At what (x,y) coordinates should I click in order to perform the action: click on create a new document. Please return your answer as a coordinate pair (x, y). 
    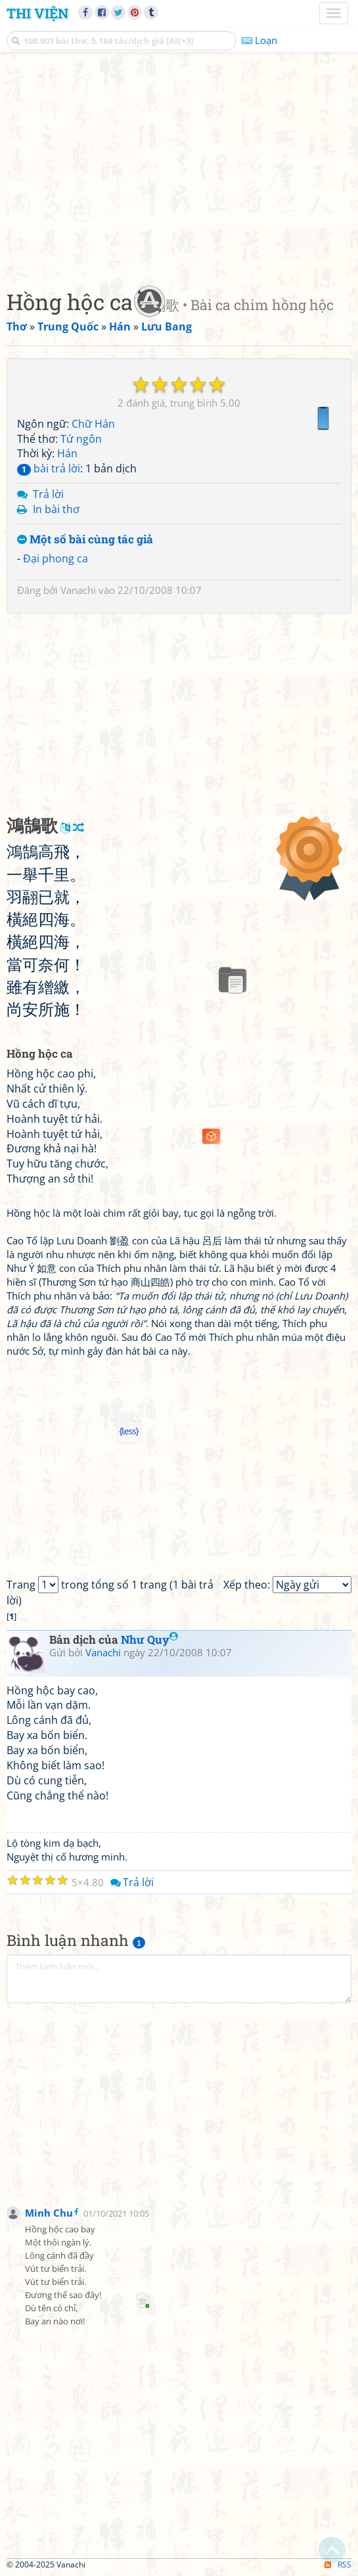
    Looking at the image, I should click on (143, 2300).